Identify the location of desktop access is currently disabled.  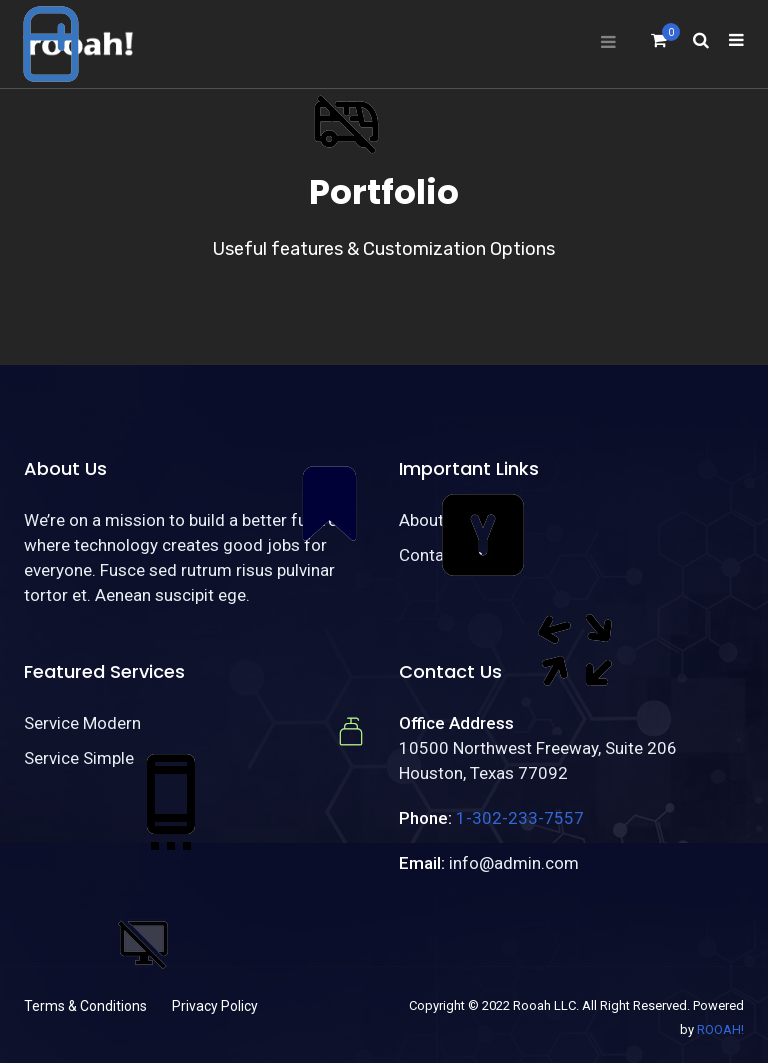
(144, 943).